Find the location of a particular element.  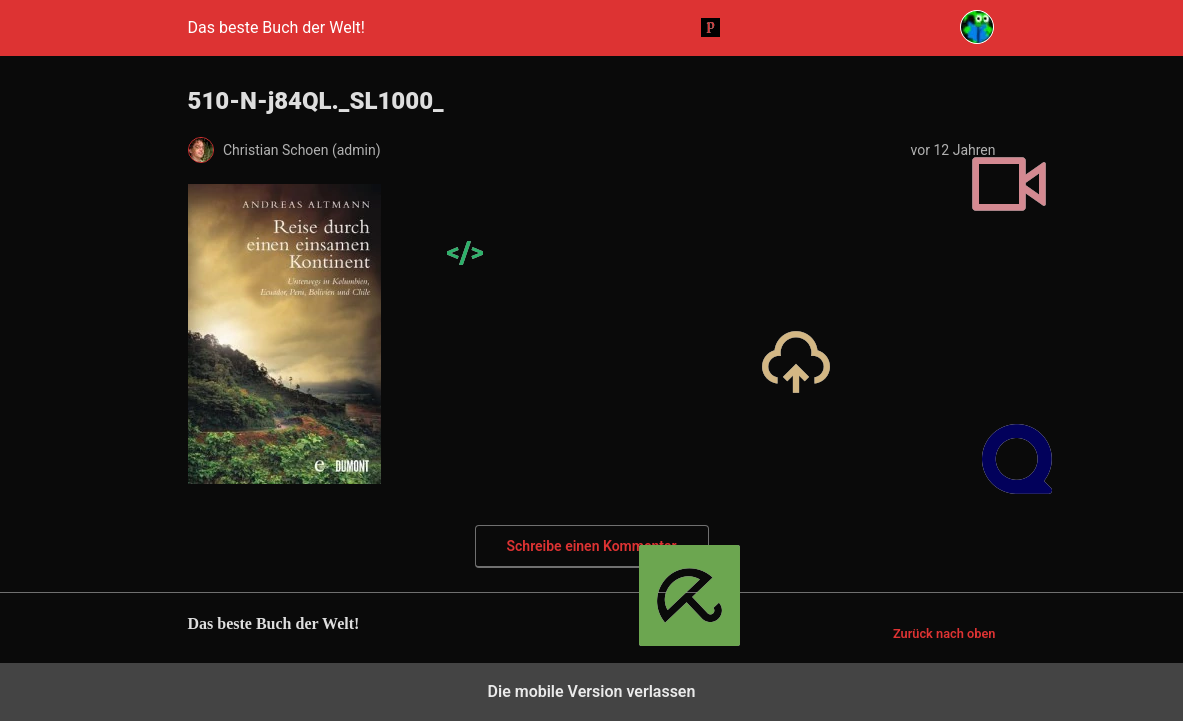

link to Publons researcher profile is located at coordinates (710, 27).